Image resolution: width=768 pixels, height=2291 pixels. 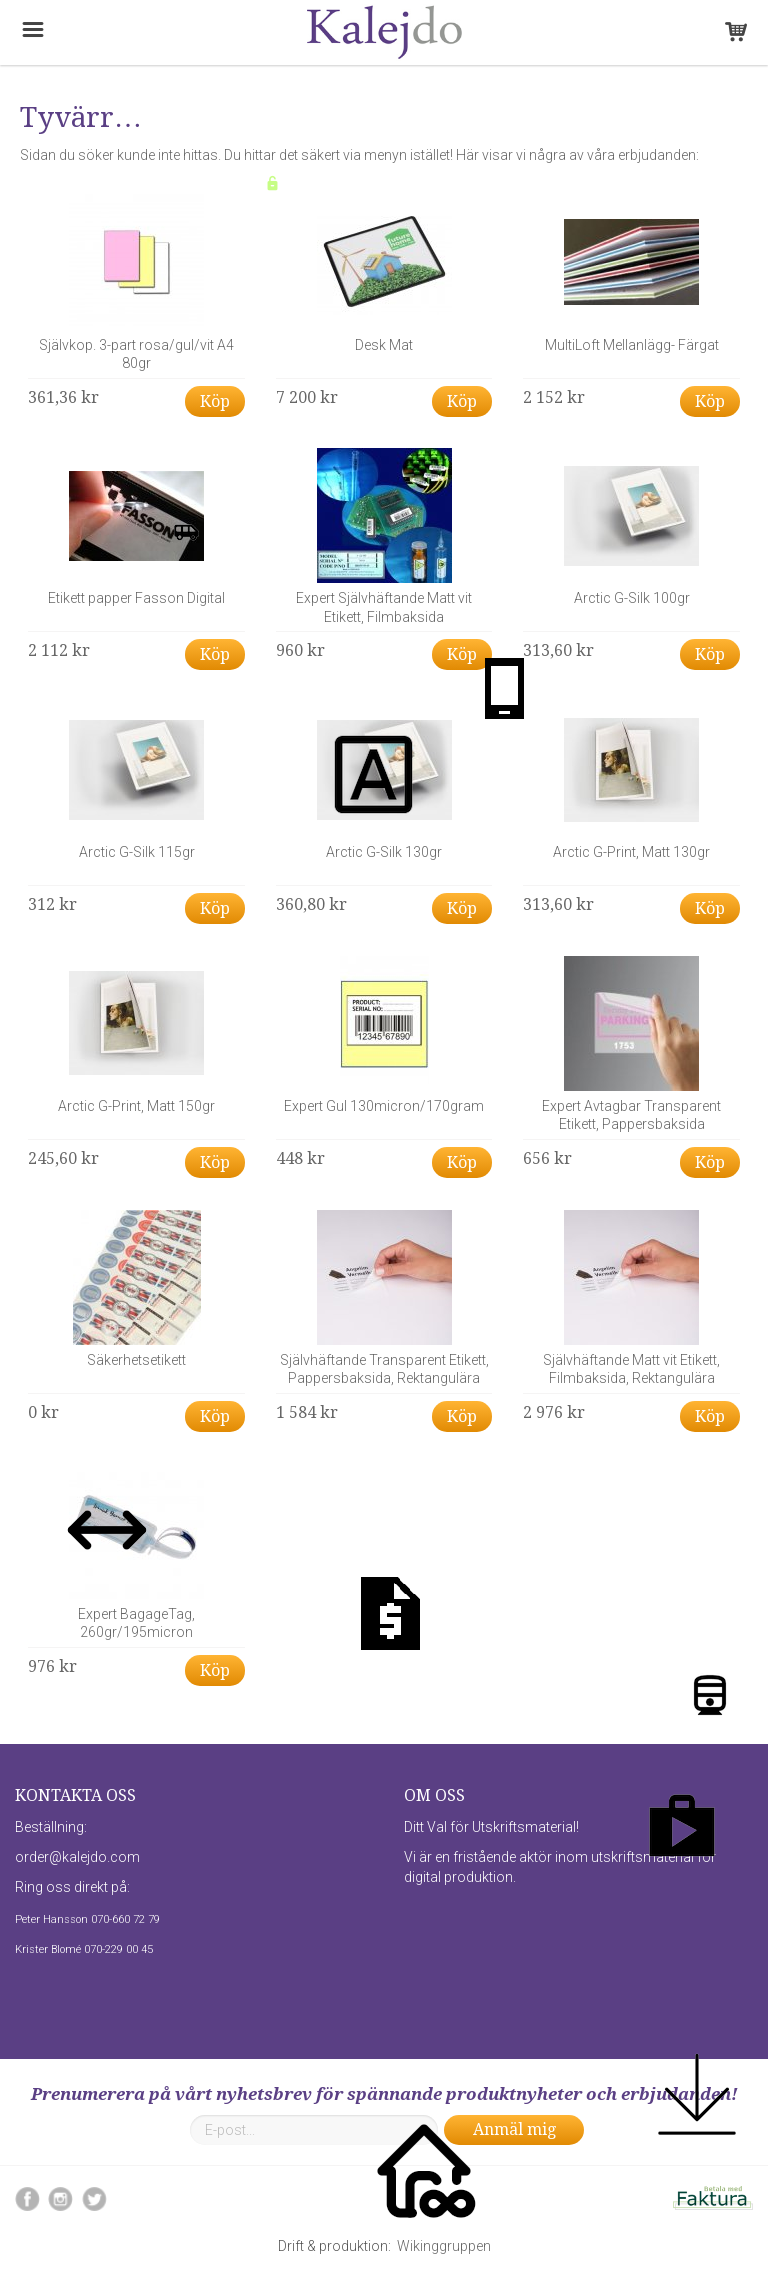 What do you see at coordinates (390, 1613) in the screenshot?
I see `request a price quote or estimate` at bounding box center [390, 1613].